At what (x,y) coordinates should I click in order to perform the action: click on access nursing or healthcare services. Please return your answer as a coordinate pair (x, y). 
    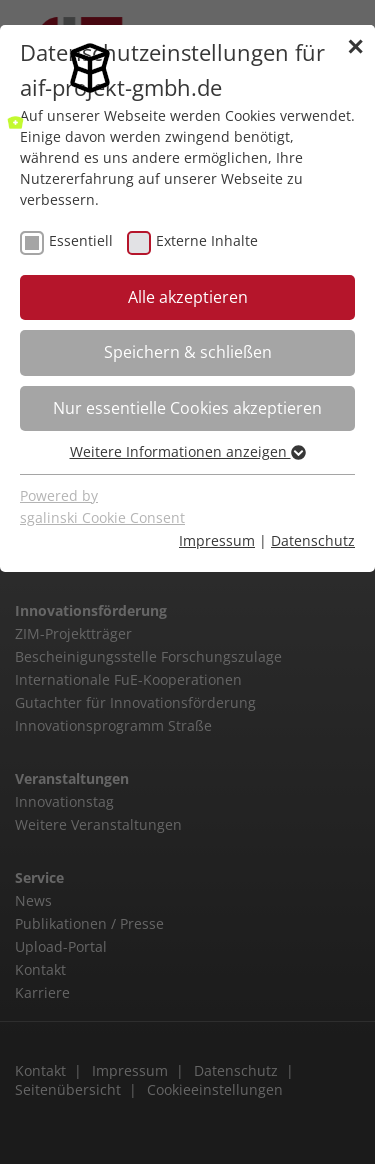
    Looking at the image, I should click on (15, 122).